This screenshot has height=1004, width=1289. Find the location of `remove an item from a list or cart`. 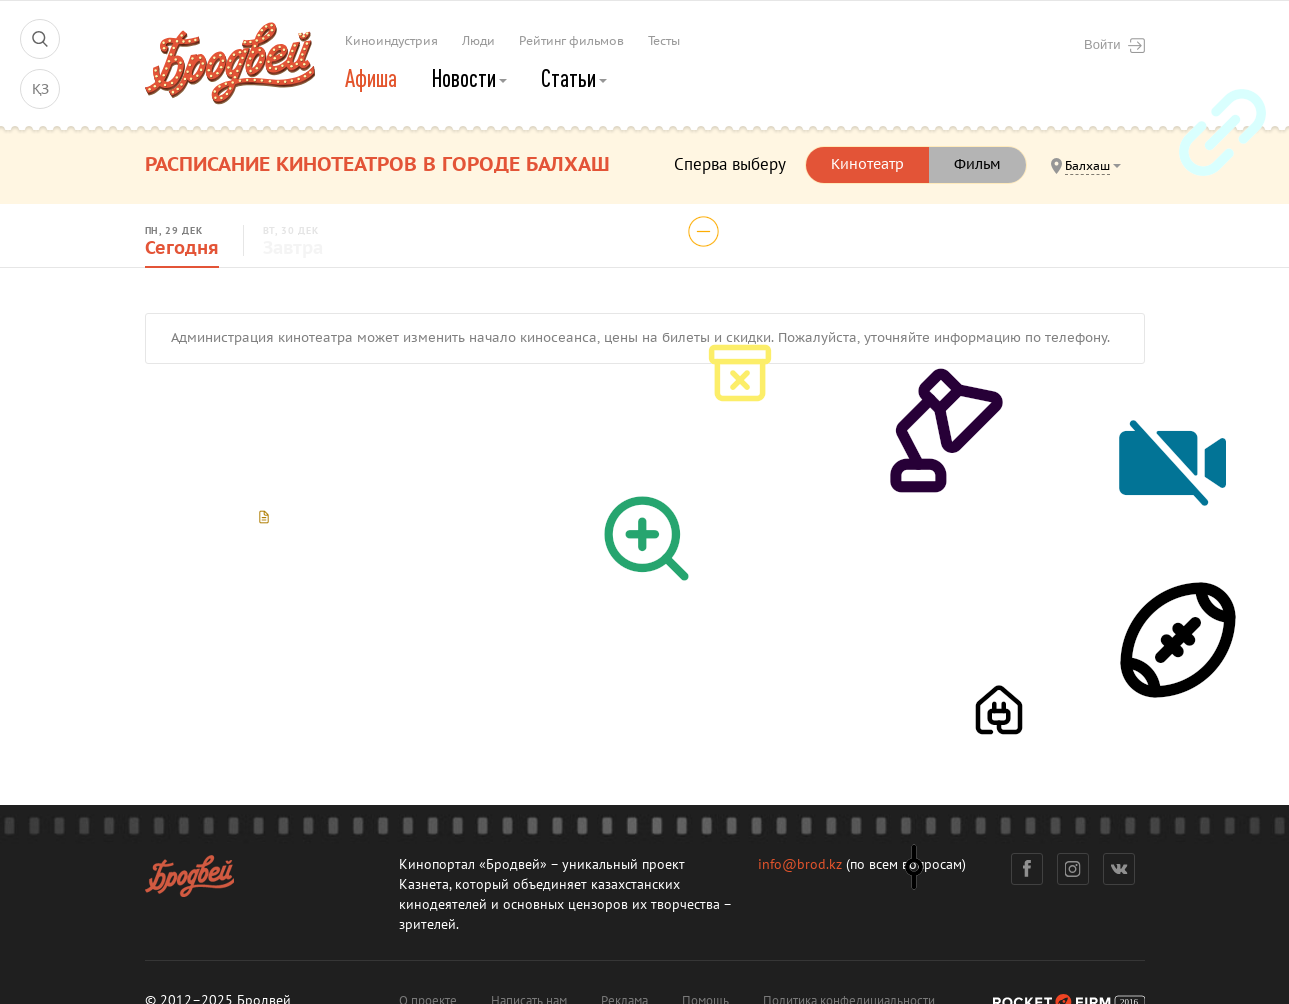

remove an item from a list or cart is located at coordinates (703, 231).